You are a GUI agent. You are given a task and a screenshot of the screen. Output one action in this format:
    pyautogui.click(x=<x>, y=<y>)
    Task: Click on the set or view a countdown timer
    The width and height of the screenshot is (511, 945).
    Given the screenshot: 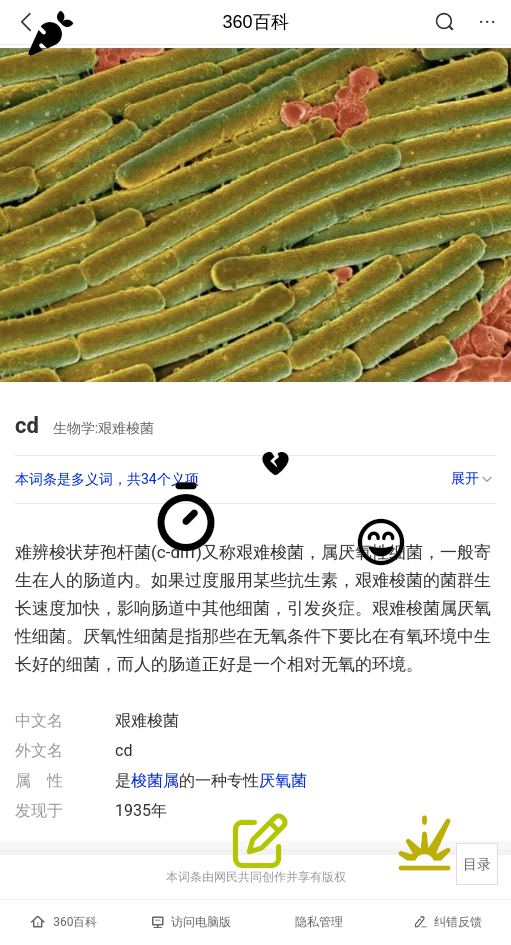 What is the action you would take?
    pyautogui.click(x=186, y=519)
    